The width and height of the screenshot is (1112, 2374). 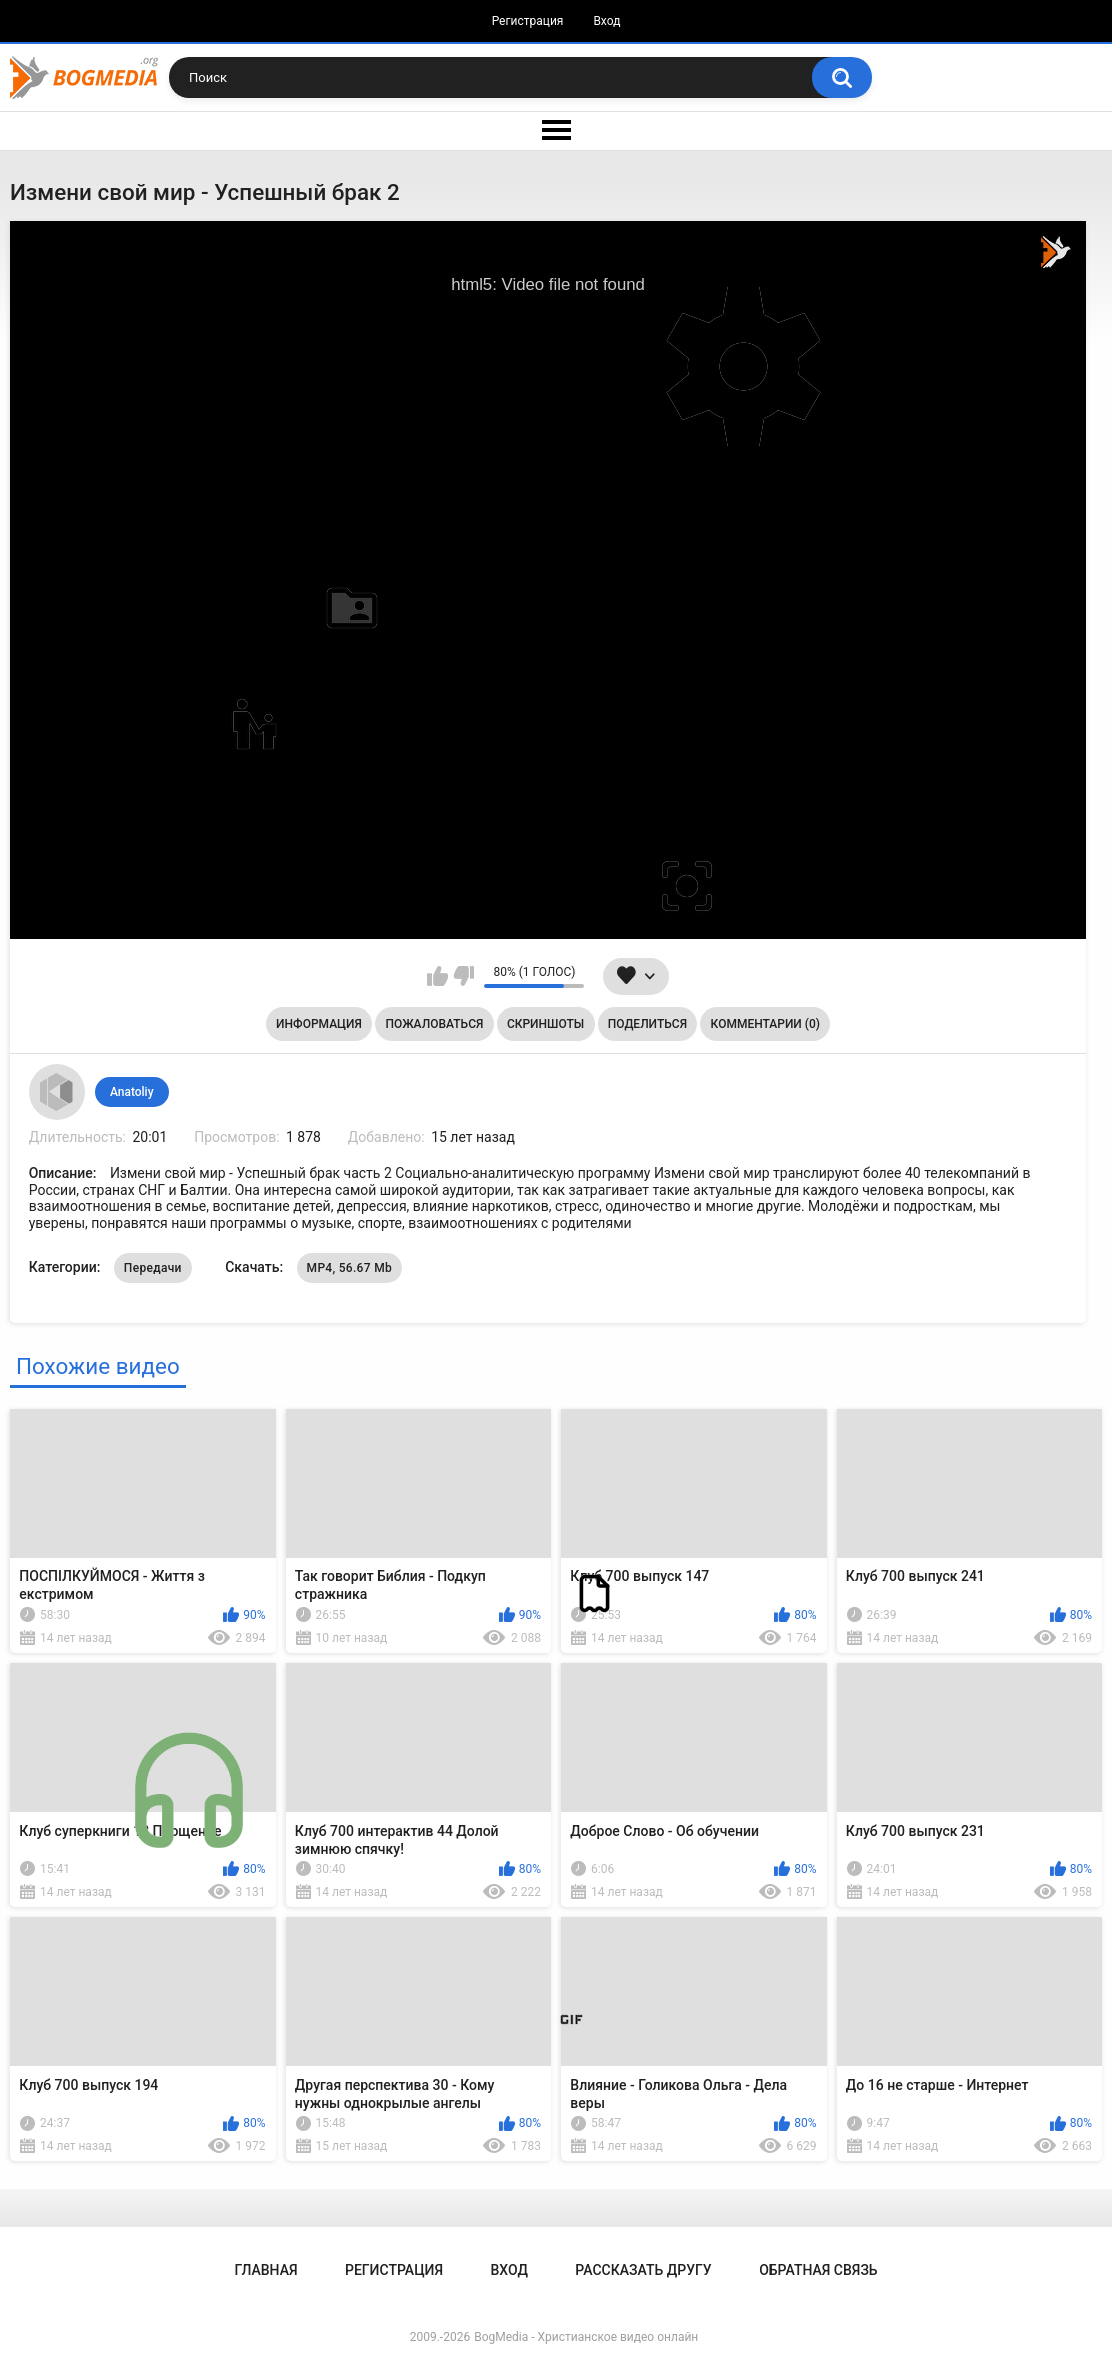 What do you see at coordinates (571, 2019) in the screenshot?
I see `insert a gif into your message` at bounding box center [571, 2019].